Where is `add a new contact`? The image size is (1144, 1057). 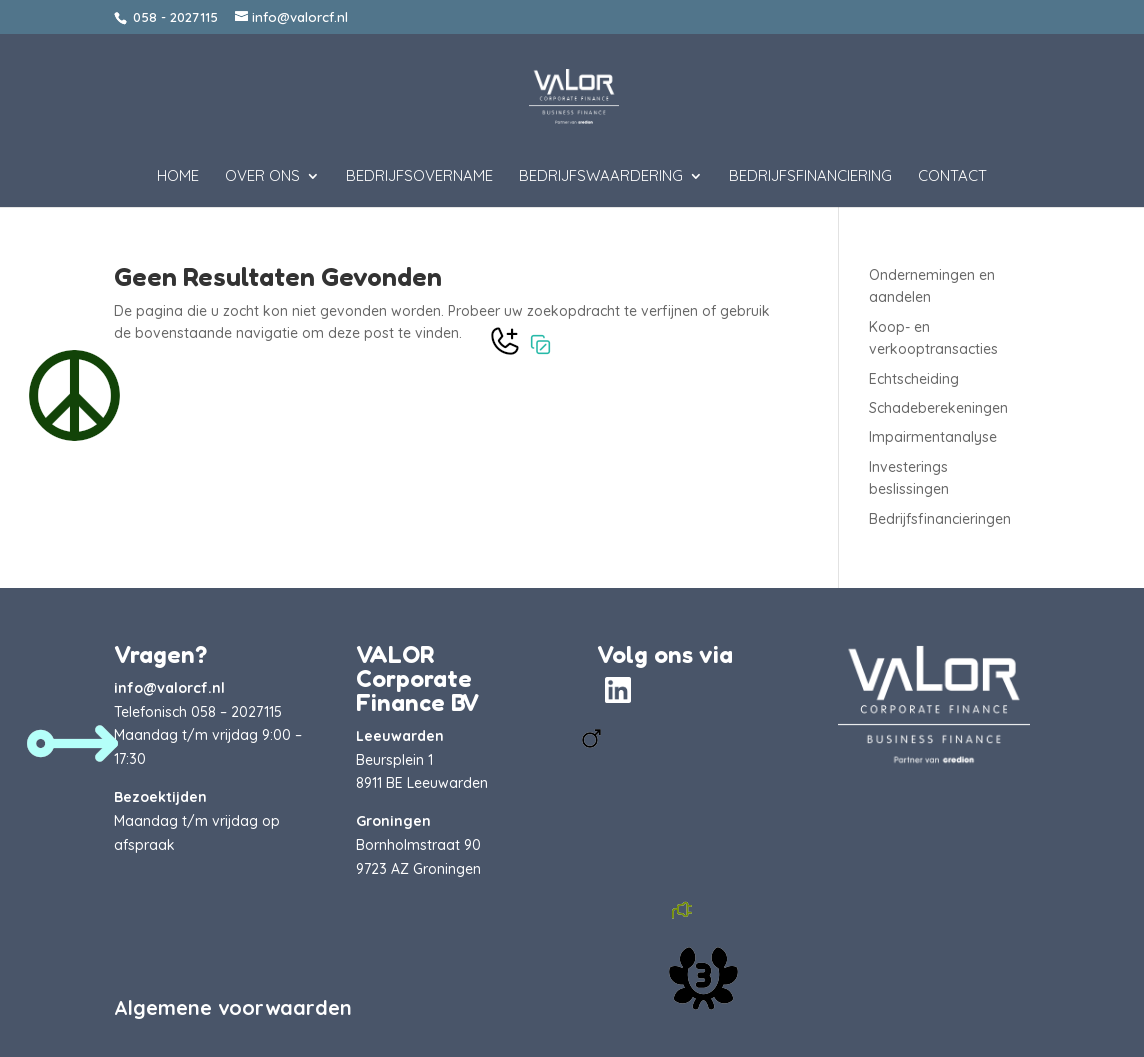 add a new contact is located at coordinates (505, 340).